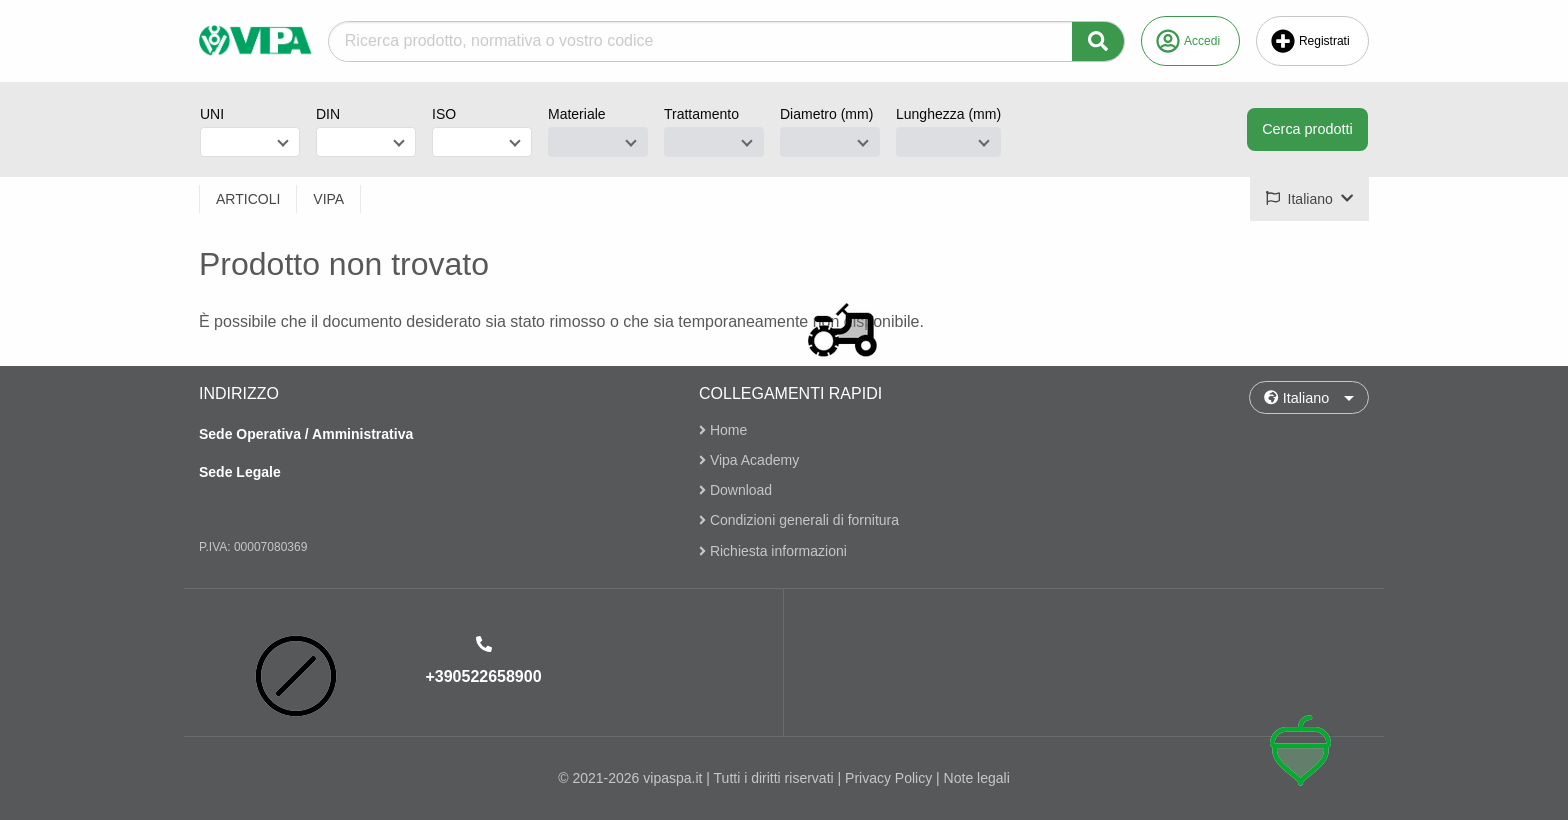 This screenshot has width=1568, height=820. I want to click on nature or outdoors category indicator, so click(1300, 750).